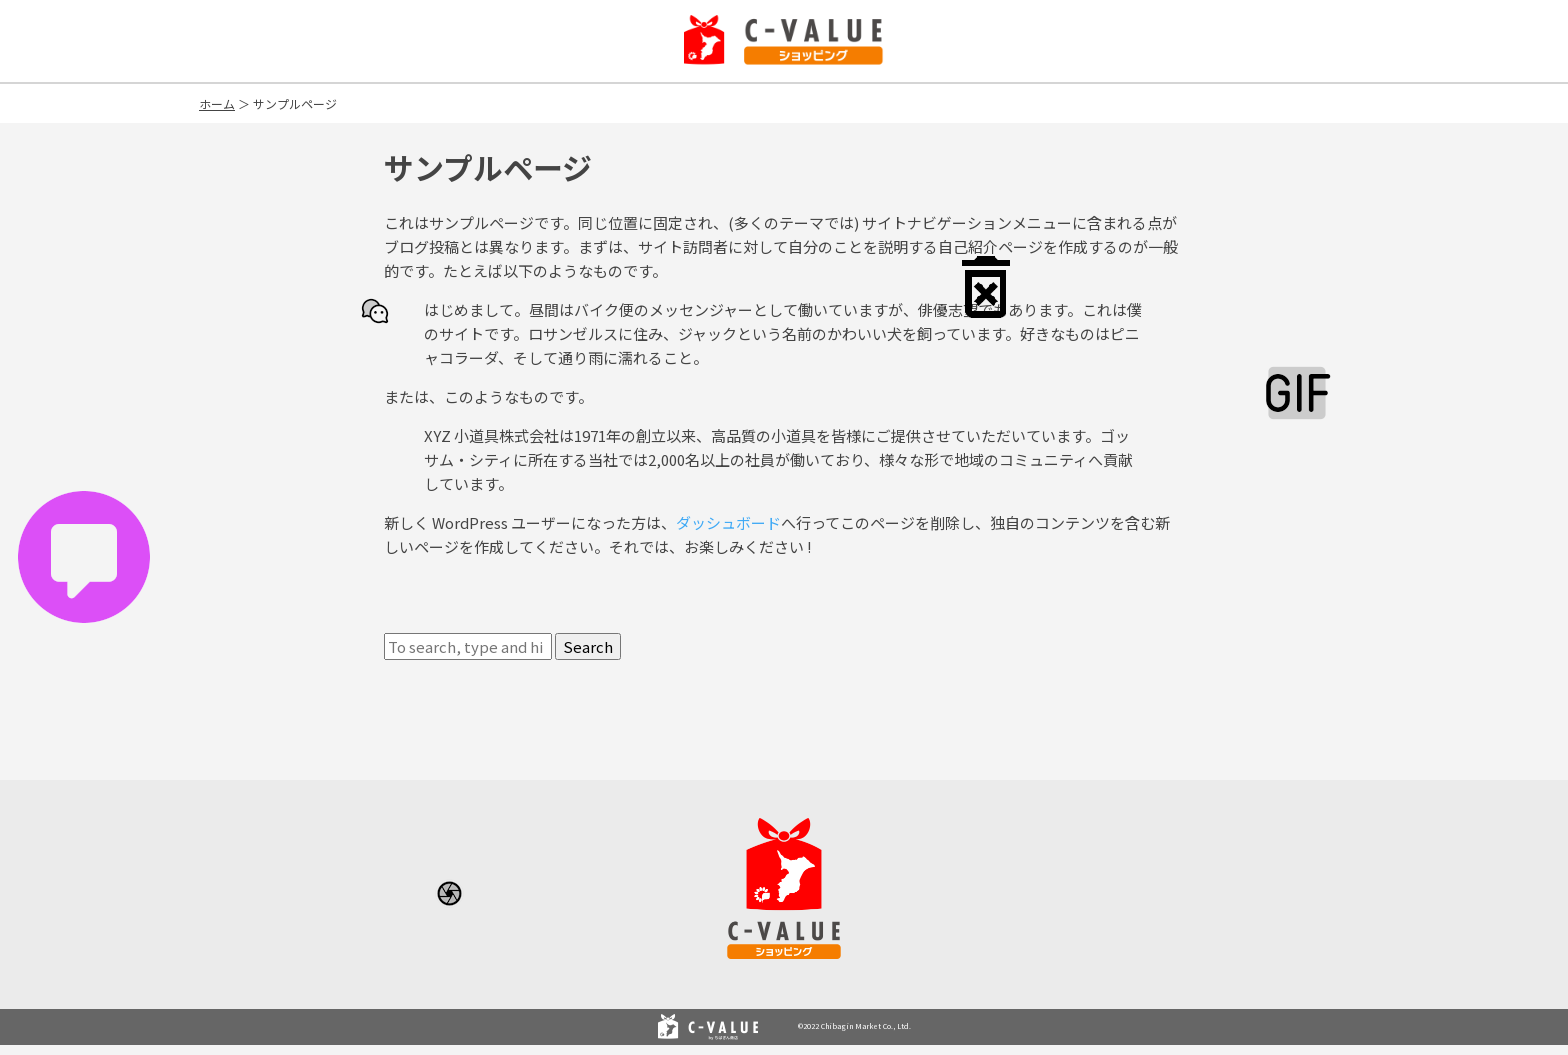 Image resolution: width=1568 pixels, height=1055 pixels. What do you see at coordinates (986, 287) in the screenshot?
I see `permanently delete an item` at bounding box center [986, 287].